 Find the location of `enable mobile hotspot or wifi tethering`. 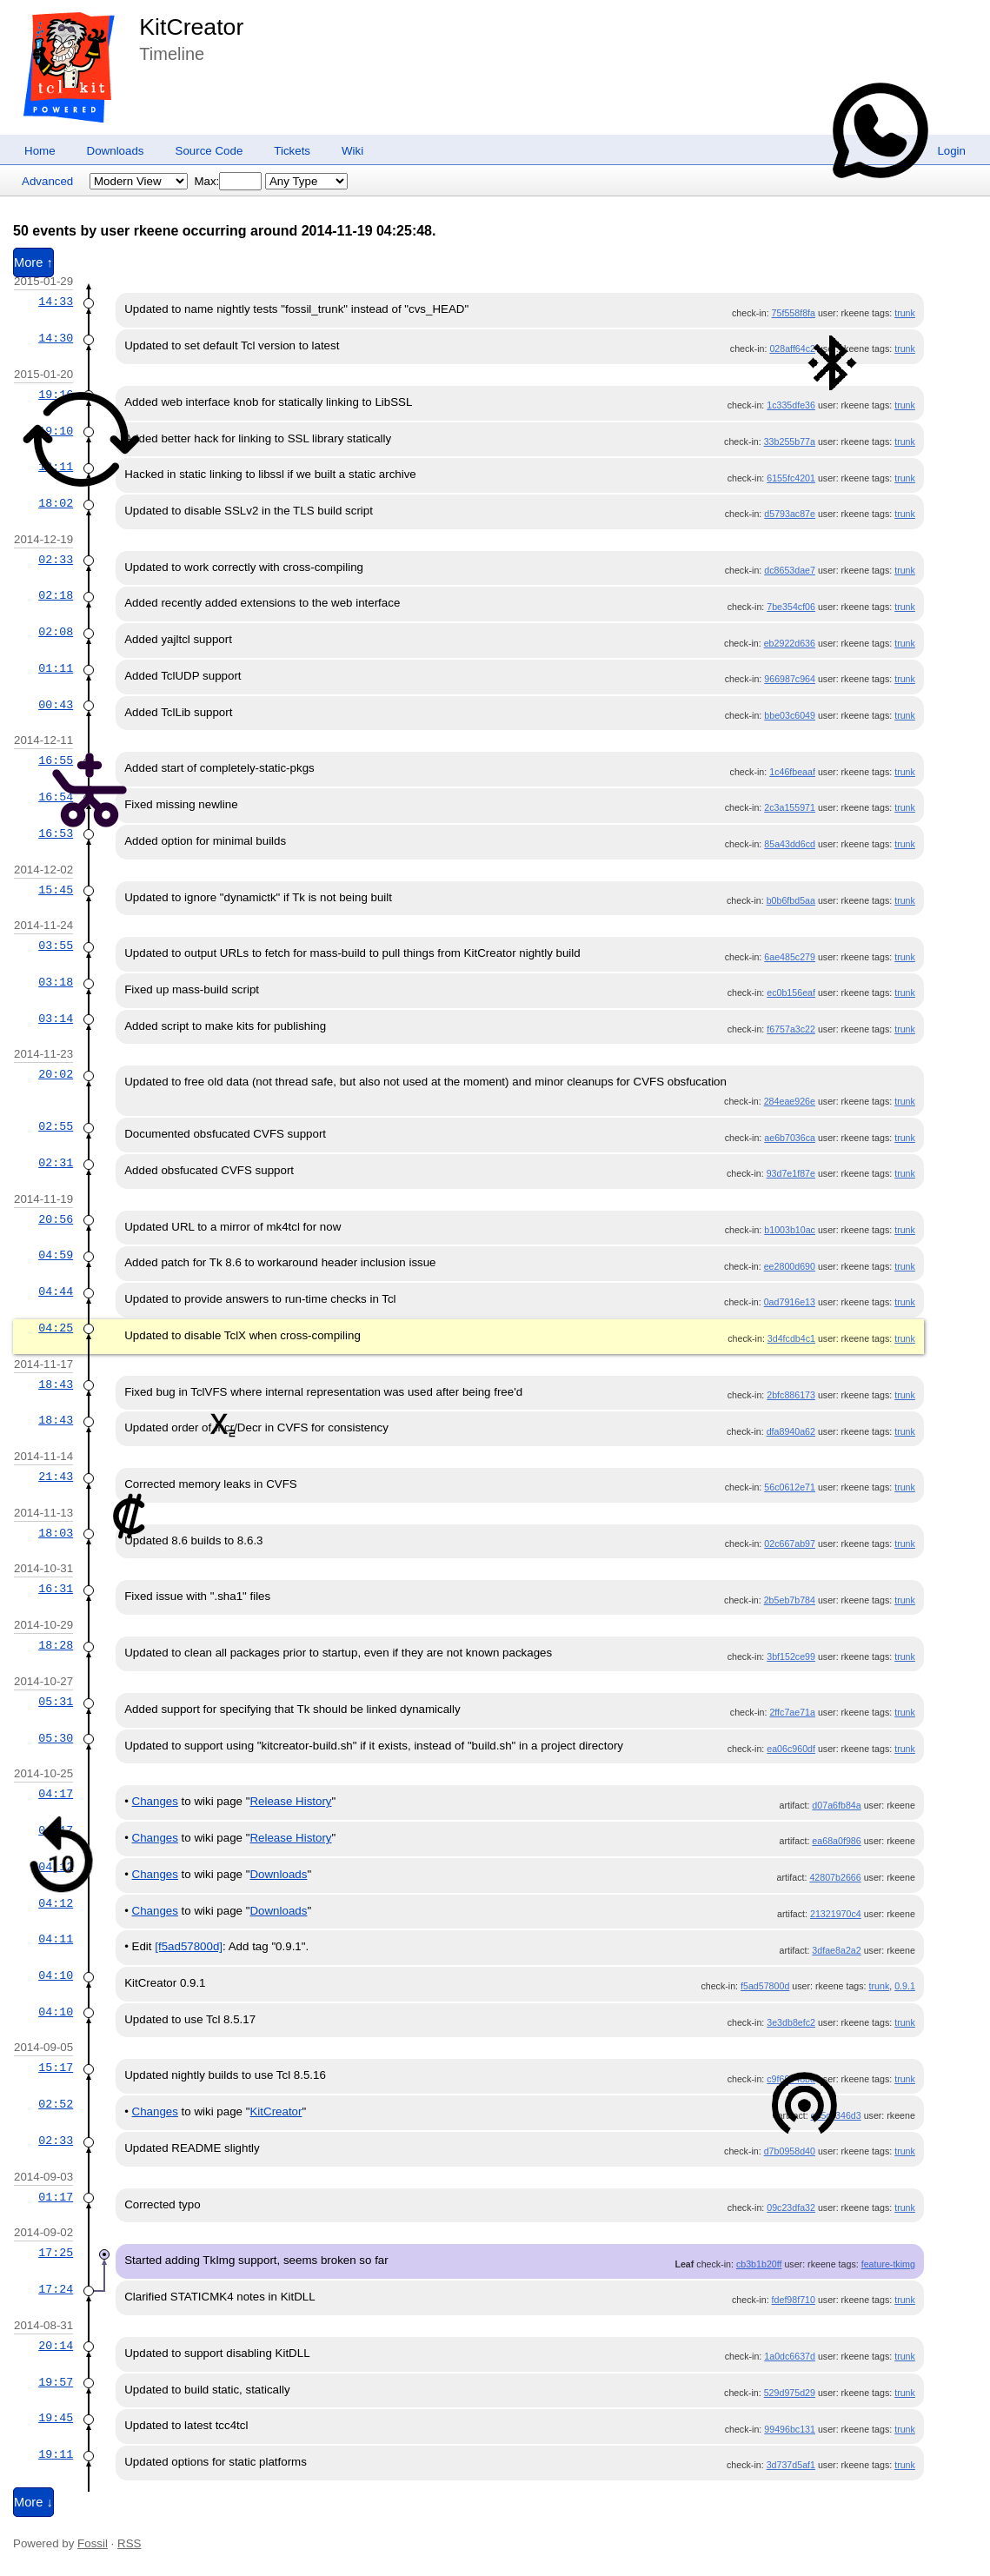

enable mobile hotspot or wifi tethering is located at coordinates (804, 2101).